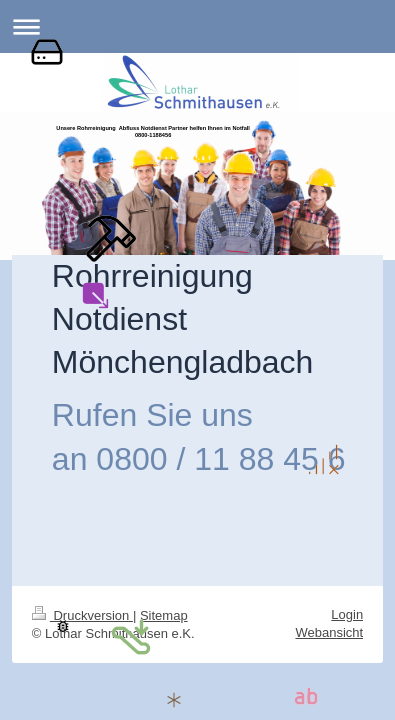 The image size is (395, 720). What do you see at coordinates (324, 461) in the screenshot?
I see `no cellular signal available` at bounding box center [324, 461].